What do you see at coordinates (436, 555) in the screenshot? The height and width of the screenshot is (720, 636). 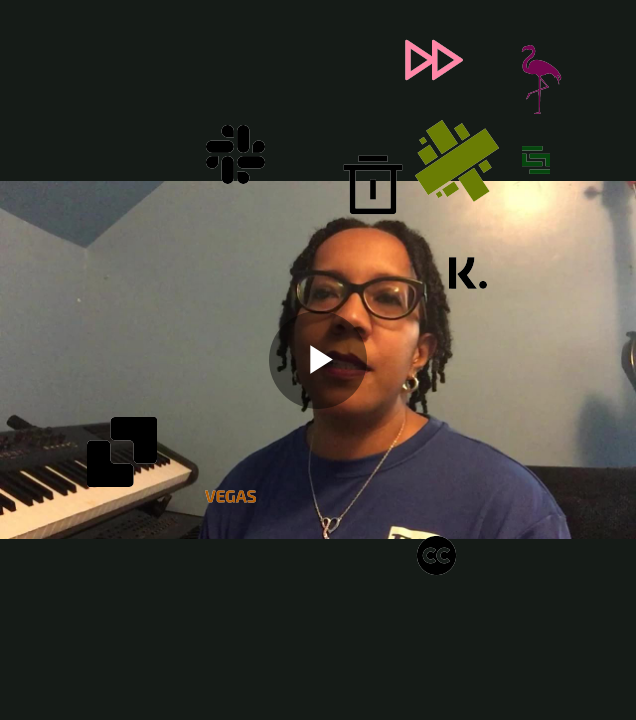 I see `indicates content licensed under creative commons` at bounding box center [436, 555].